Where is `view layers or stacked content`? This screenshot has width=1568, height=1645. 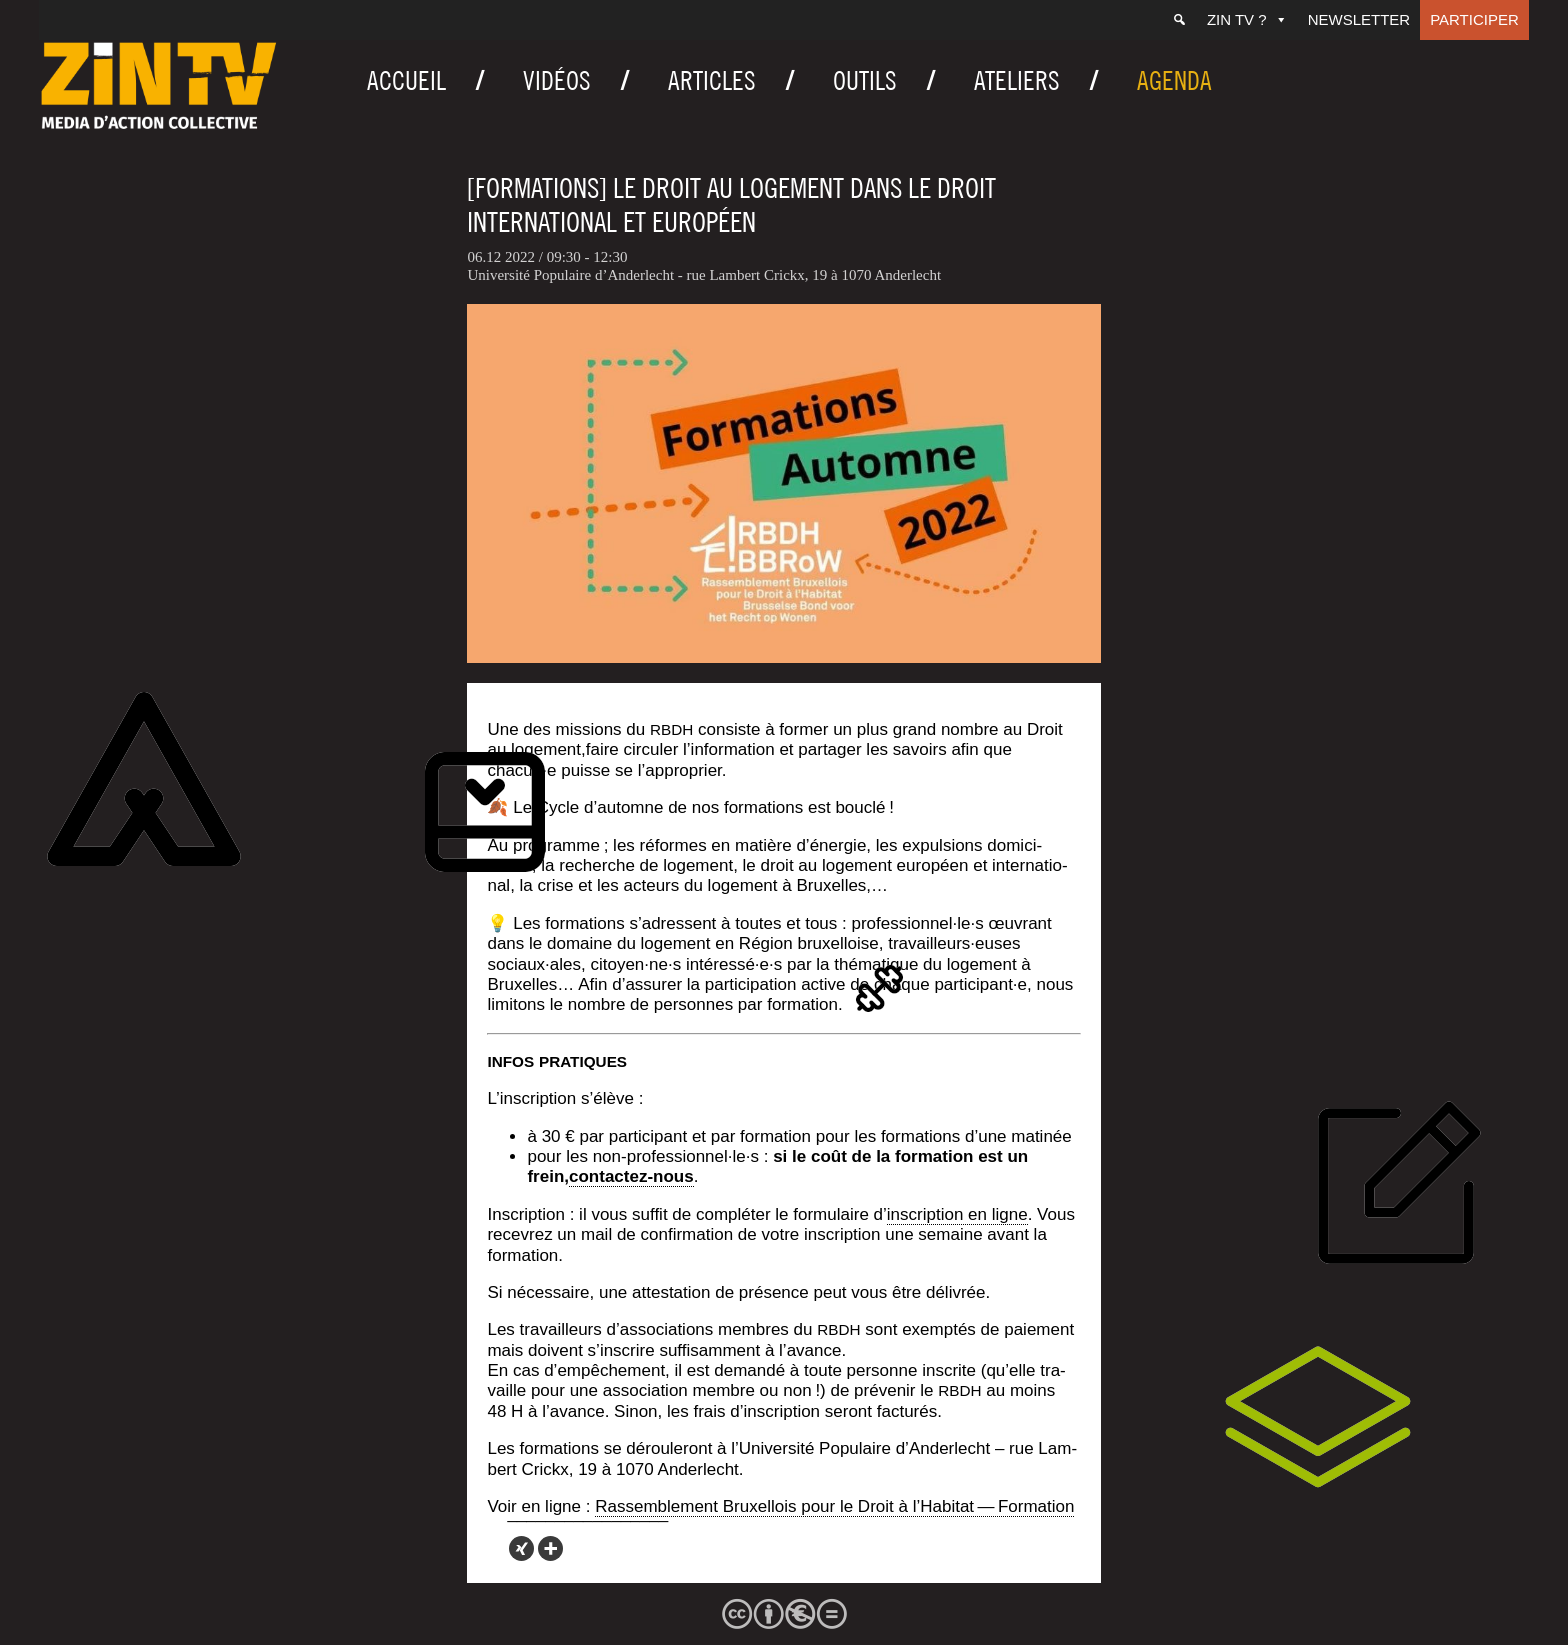
view layers or stacked content is located at coordinates (1318, 1420).